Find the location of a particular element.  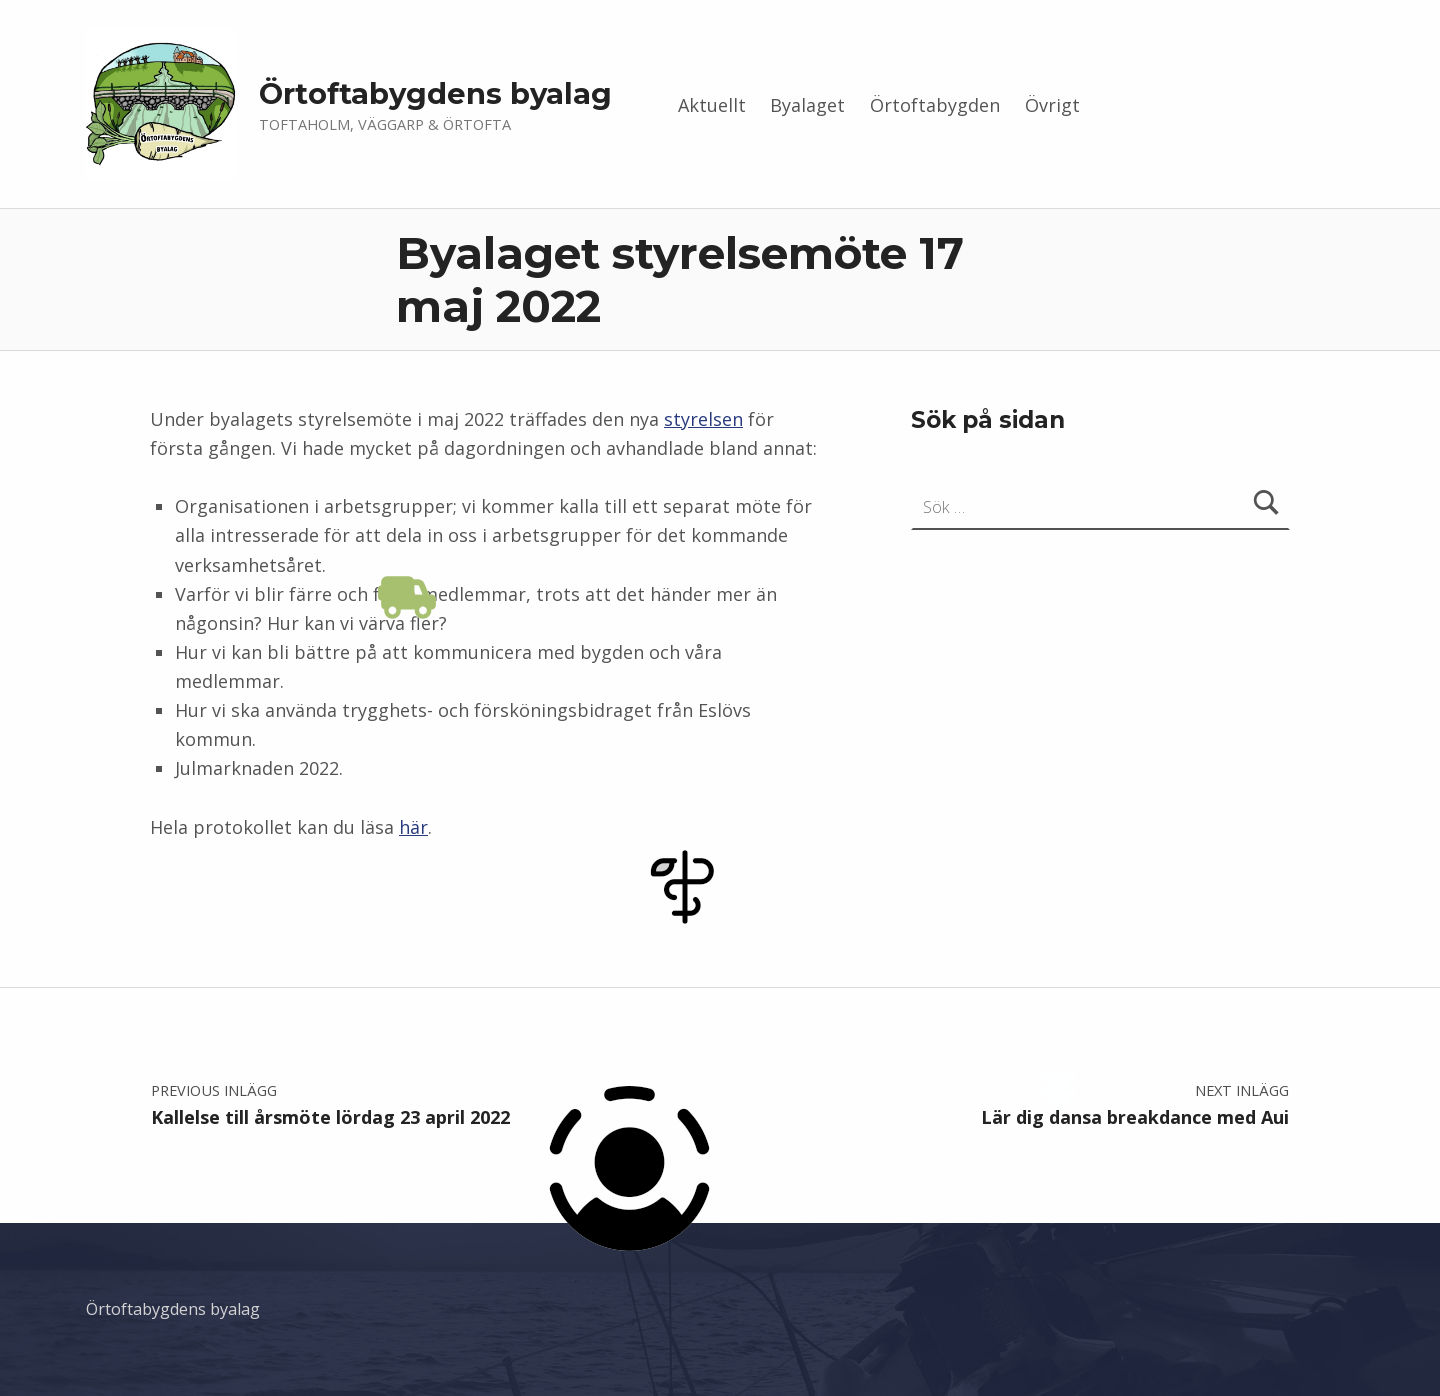

access health or medical services is located at coordinates (685, 887).